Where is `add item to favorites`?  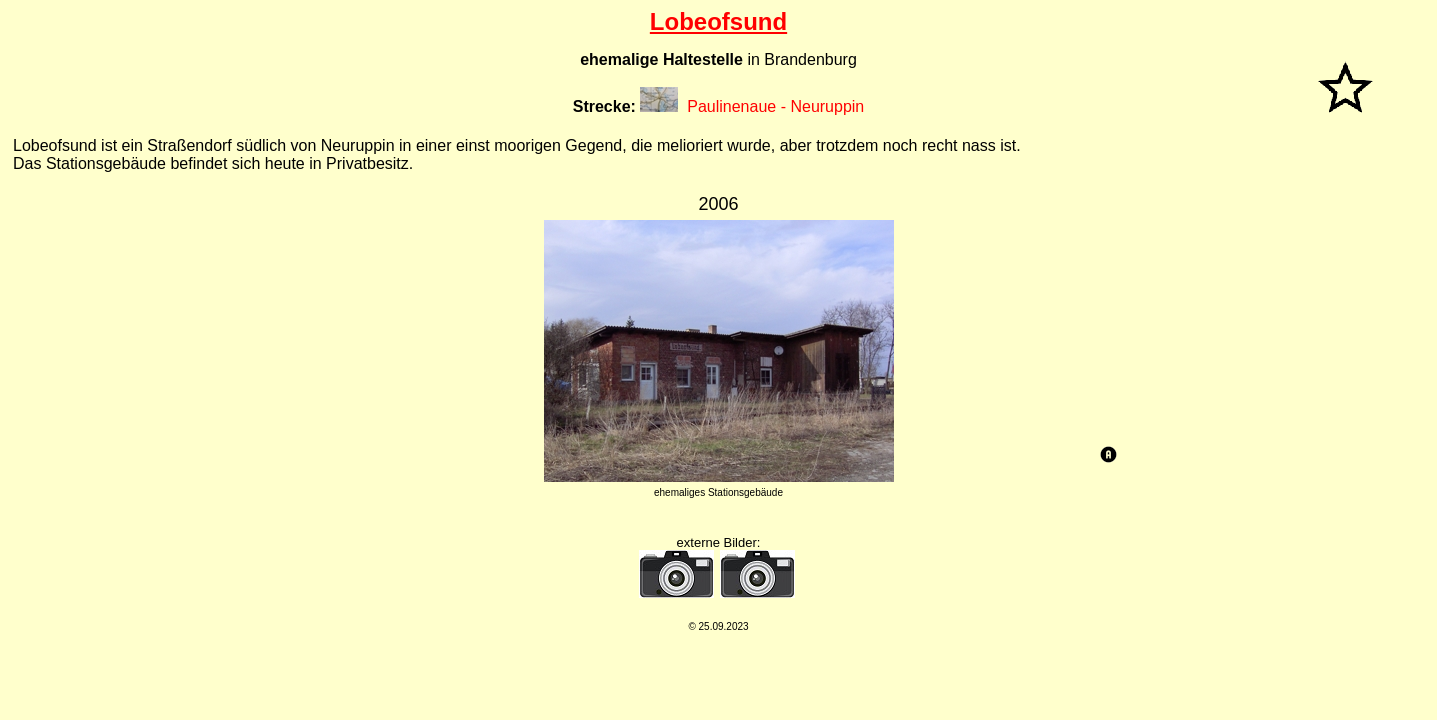 add item to favorites is located at coordinates (1345, 88).